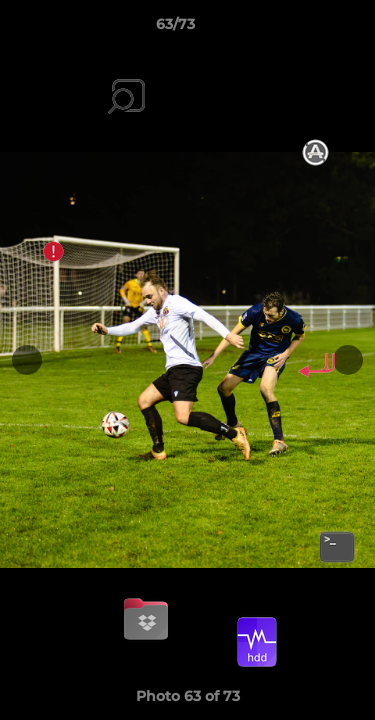 The height and width of the screenshot is (720, 375). Describe the element at coordinates (126, 95) in the screenshot. I see `open image viewer application` at that location.